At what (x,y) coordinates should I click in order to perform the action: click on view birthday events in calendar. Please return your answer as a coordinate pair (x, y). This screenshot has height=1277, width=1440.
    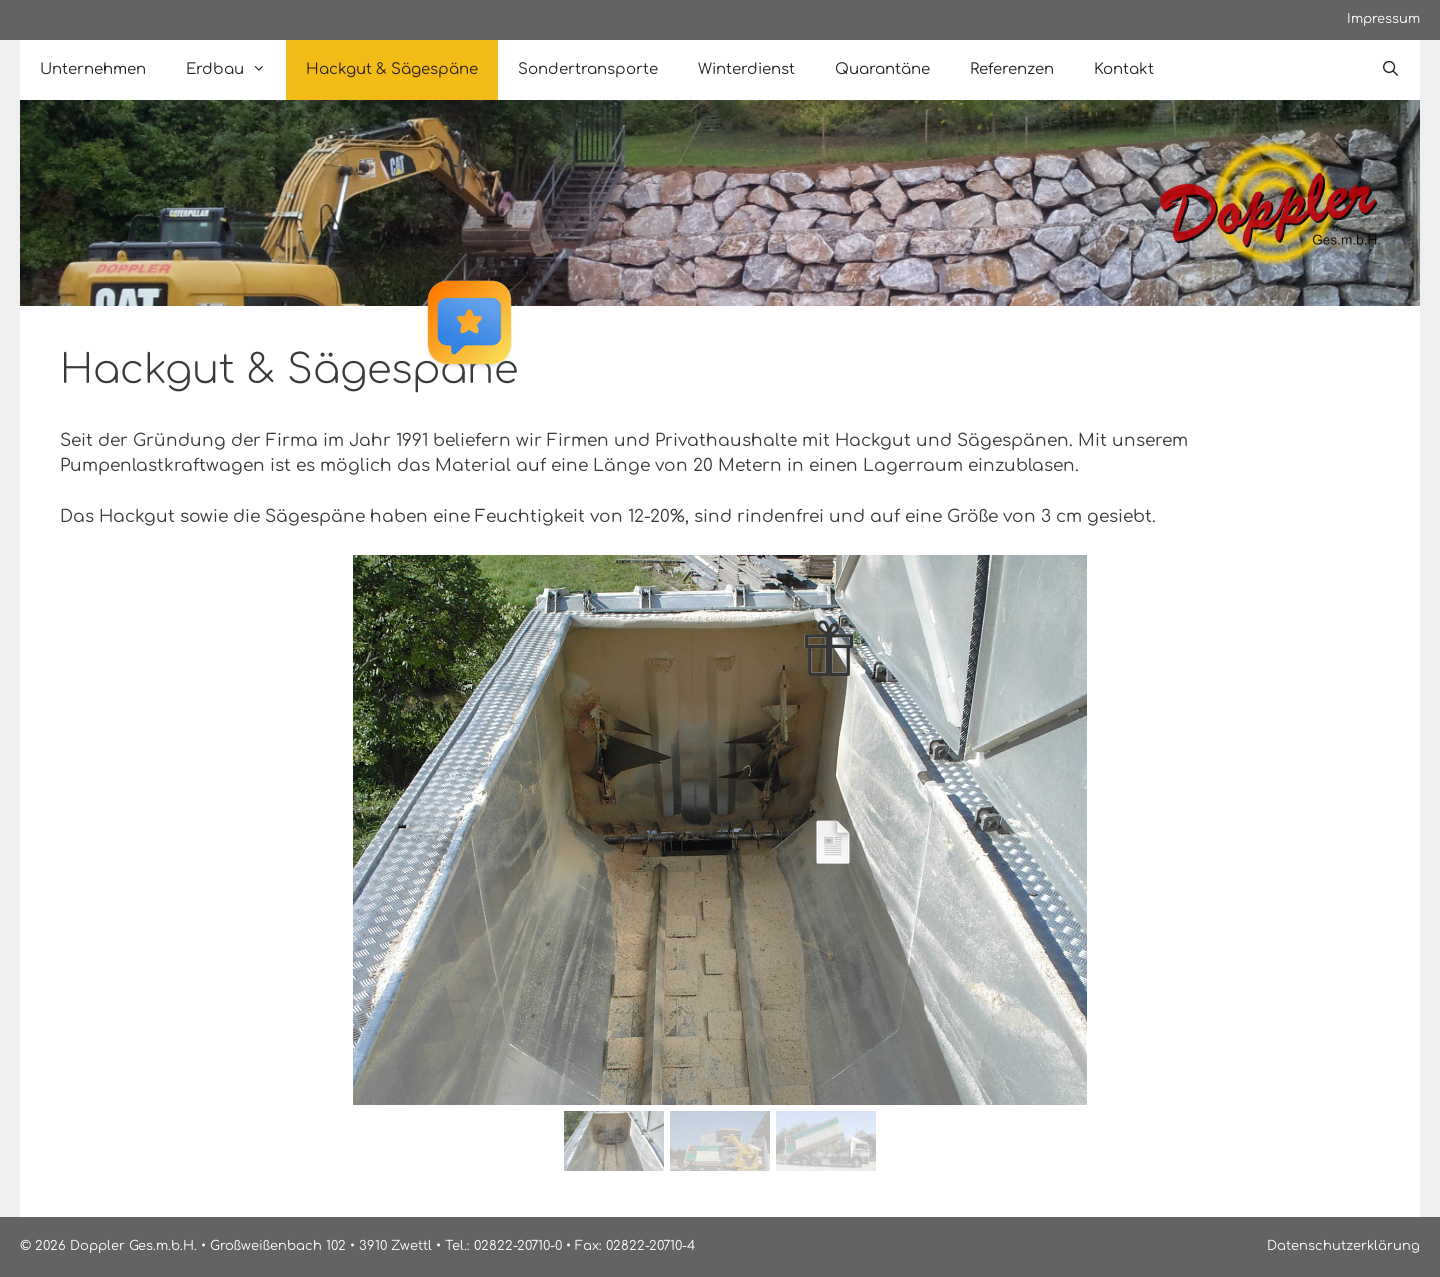
    Looking at the image, I should click on (829, 648).